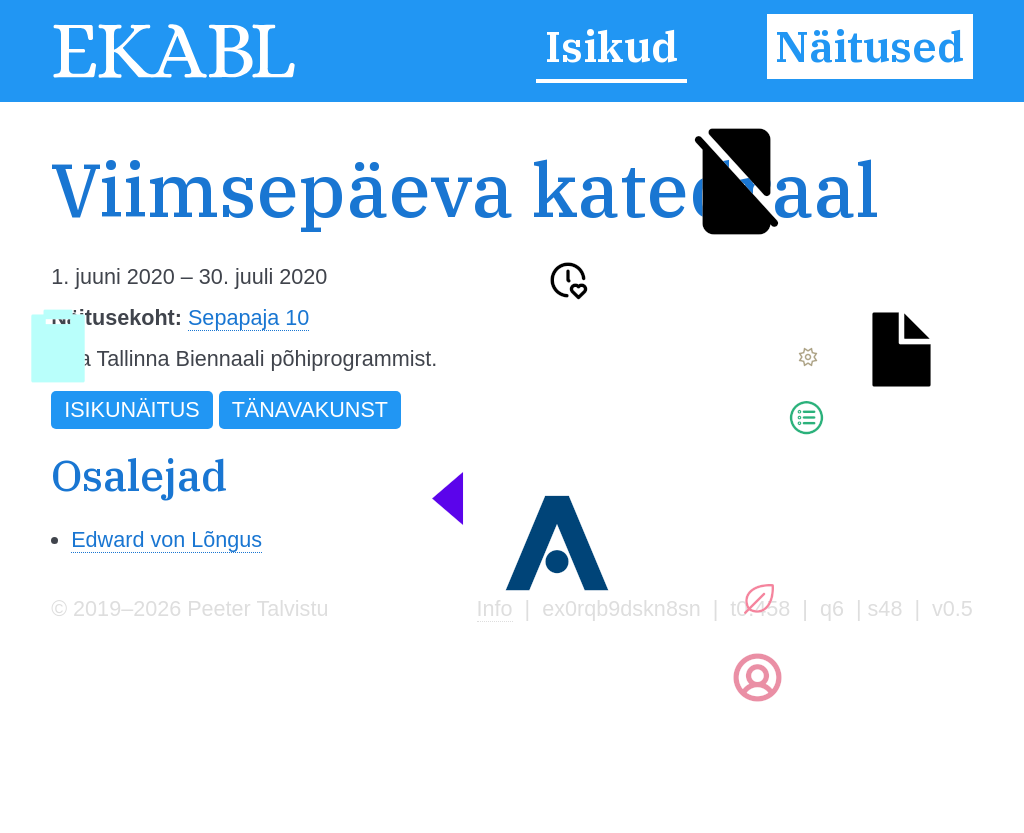 Image resolution: width=1024 pixels, height=833 pixels. I want to click on view document details, so click(901, 349).